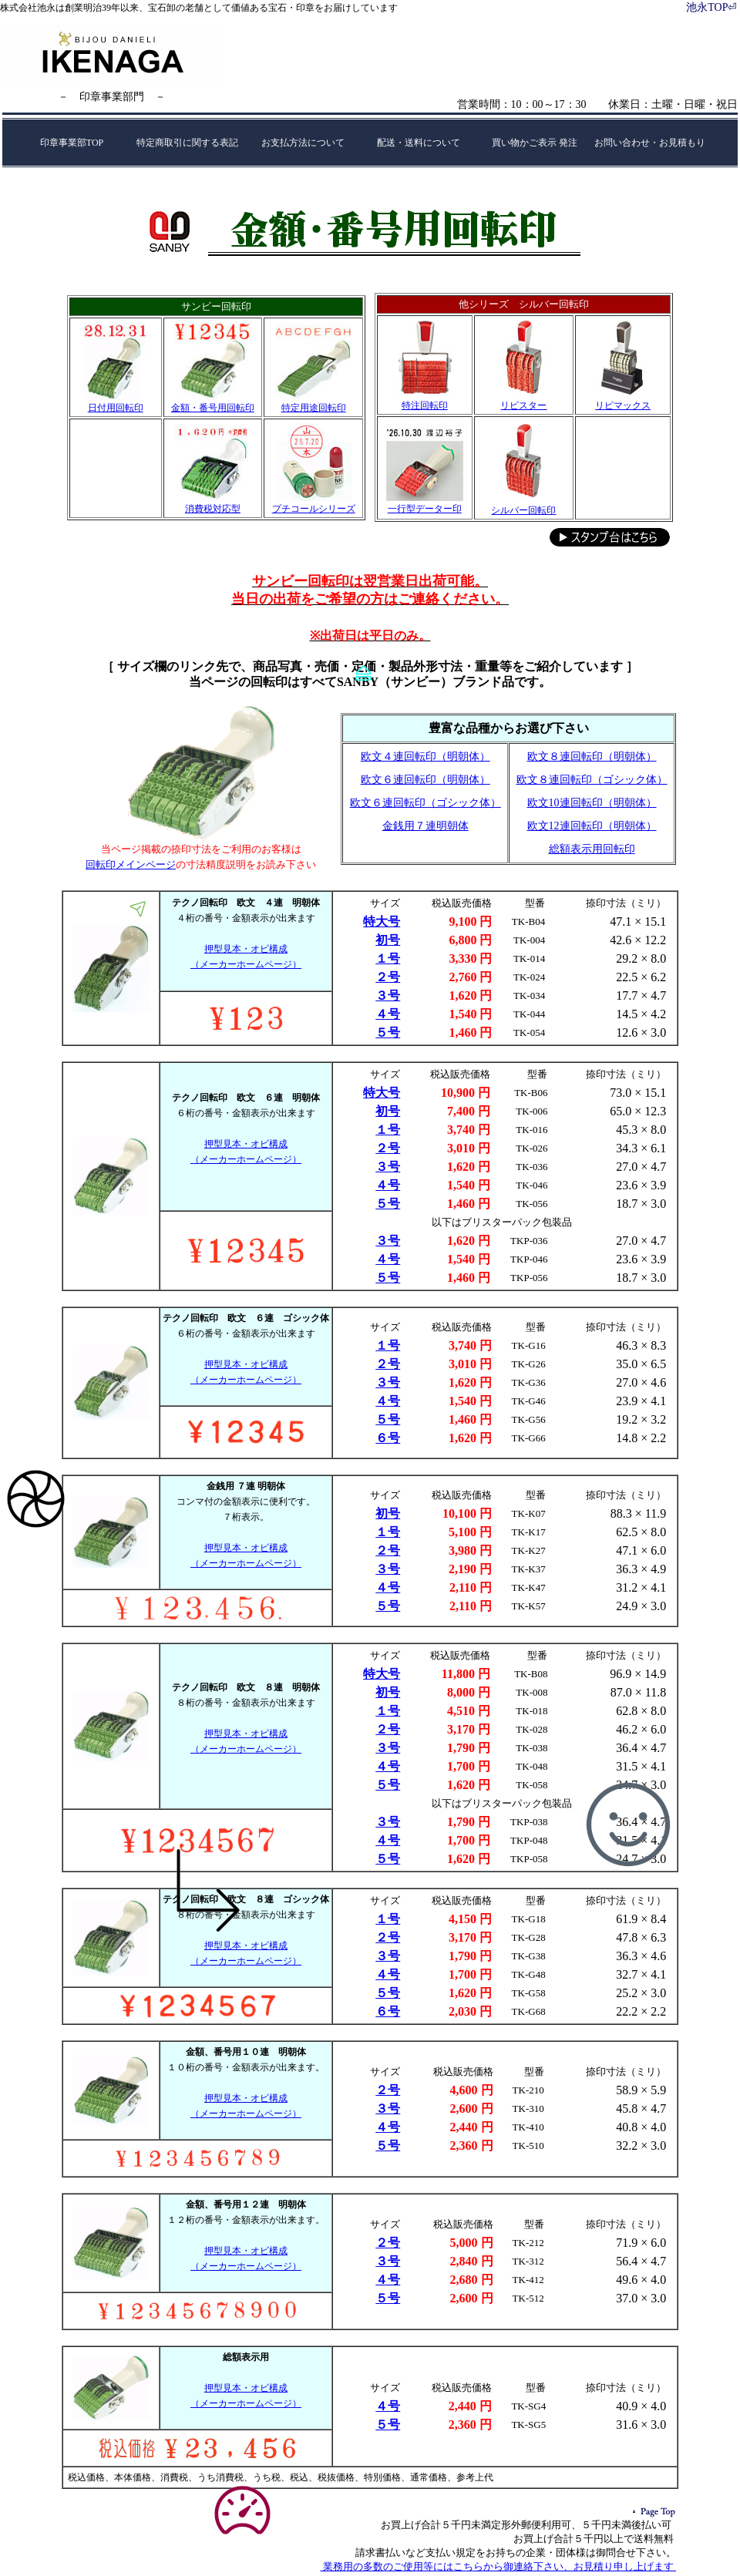 The height and width of the screenshot is (2576, 740). I want to click on indicates content is loading, so click(35, 1498).